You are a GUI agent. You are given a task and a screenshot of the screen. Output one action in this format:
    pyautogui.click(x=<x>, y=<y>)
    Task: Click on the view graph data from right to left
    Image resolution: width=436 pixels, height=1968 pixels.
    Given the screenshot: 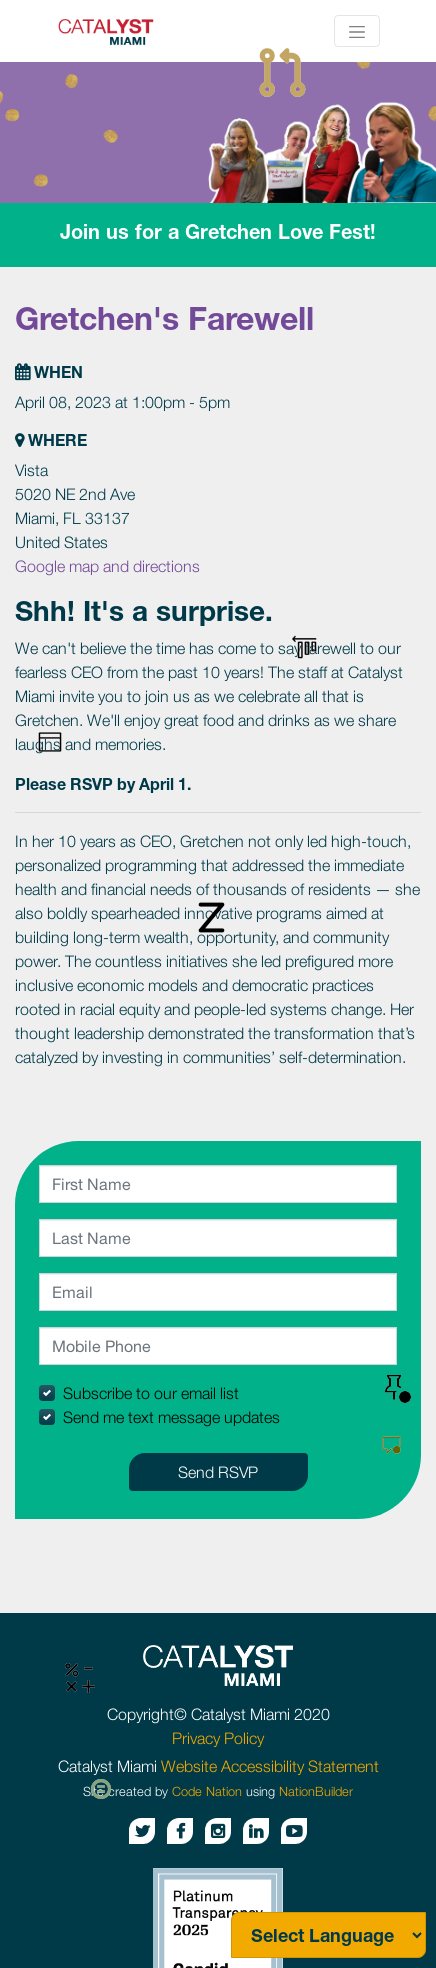 What is the action you would take?
    pyautogui.click(x=304, y=646)
    